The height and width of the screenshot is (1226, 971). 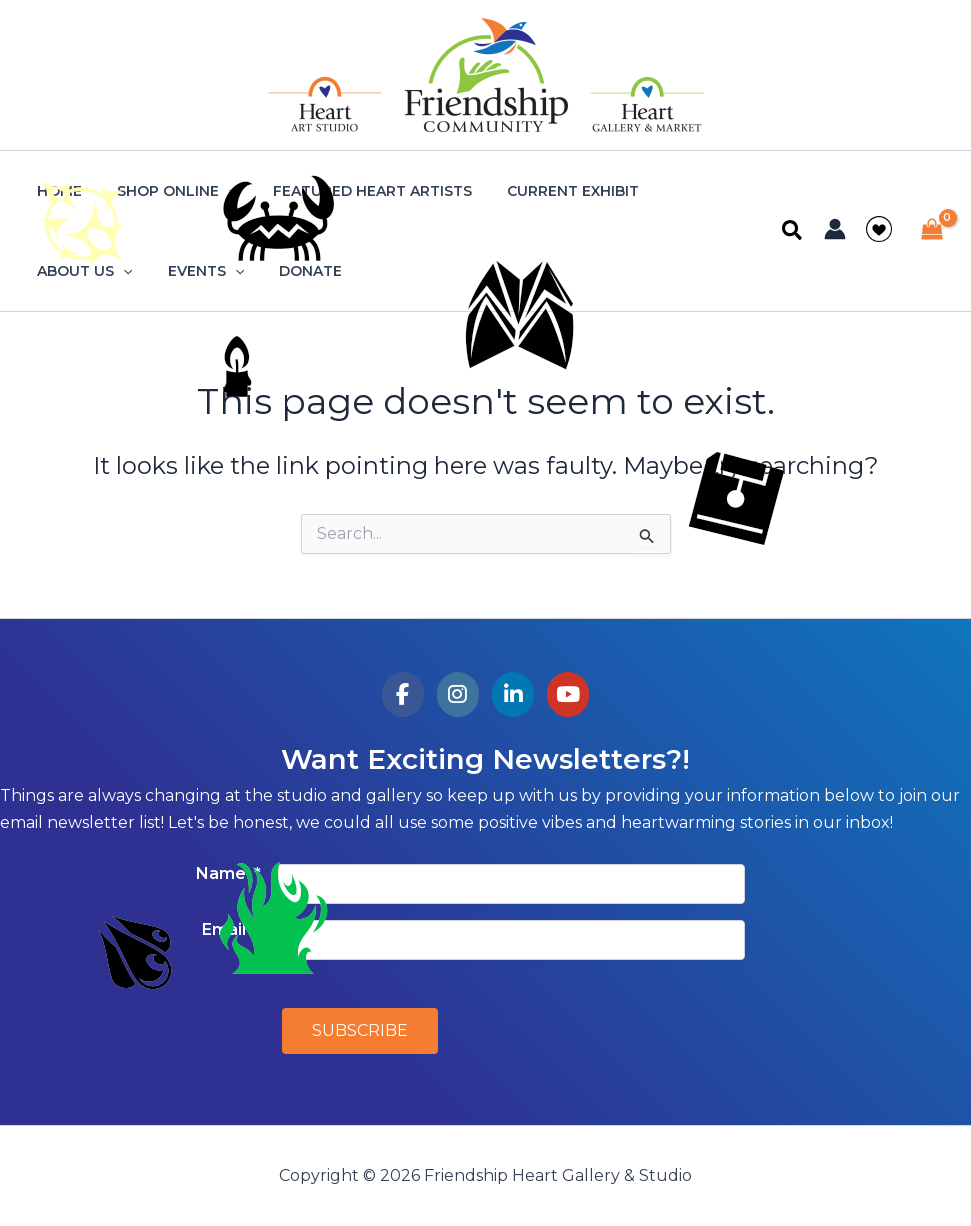 I want to click on save your current progress, so click(x=736, y=498).